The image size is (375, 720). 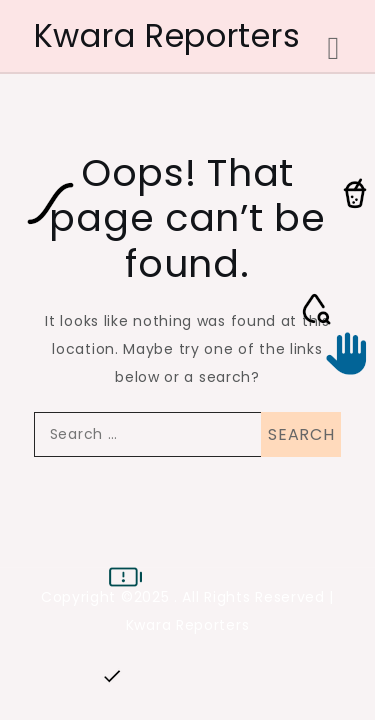 What do you see at coordinates (112, 676) in the screenshot?
I see `confirm or submit an action` at bounding box center [112, 676].